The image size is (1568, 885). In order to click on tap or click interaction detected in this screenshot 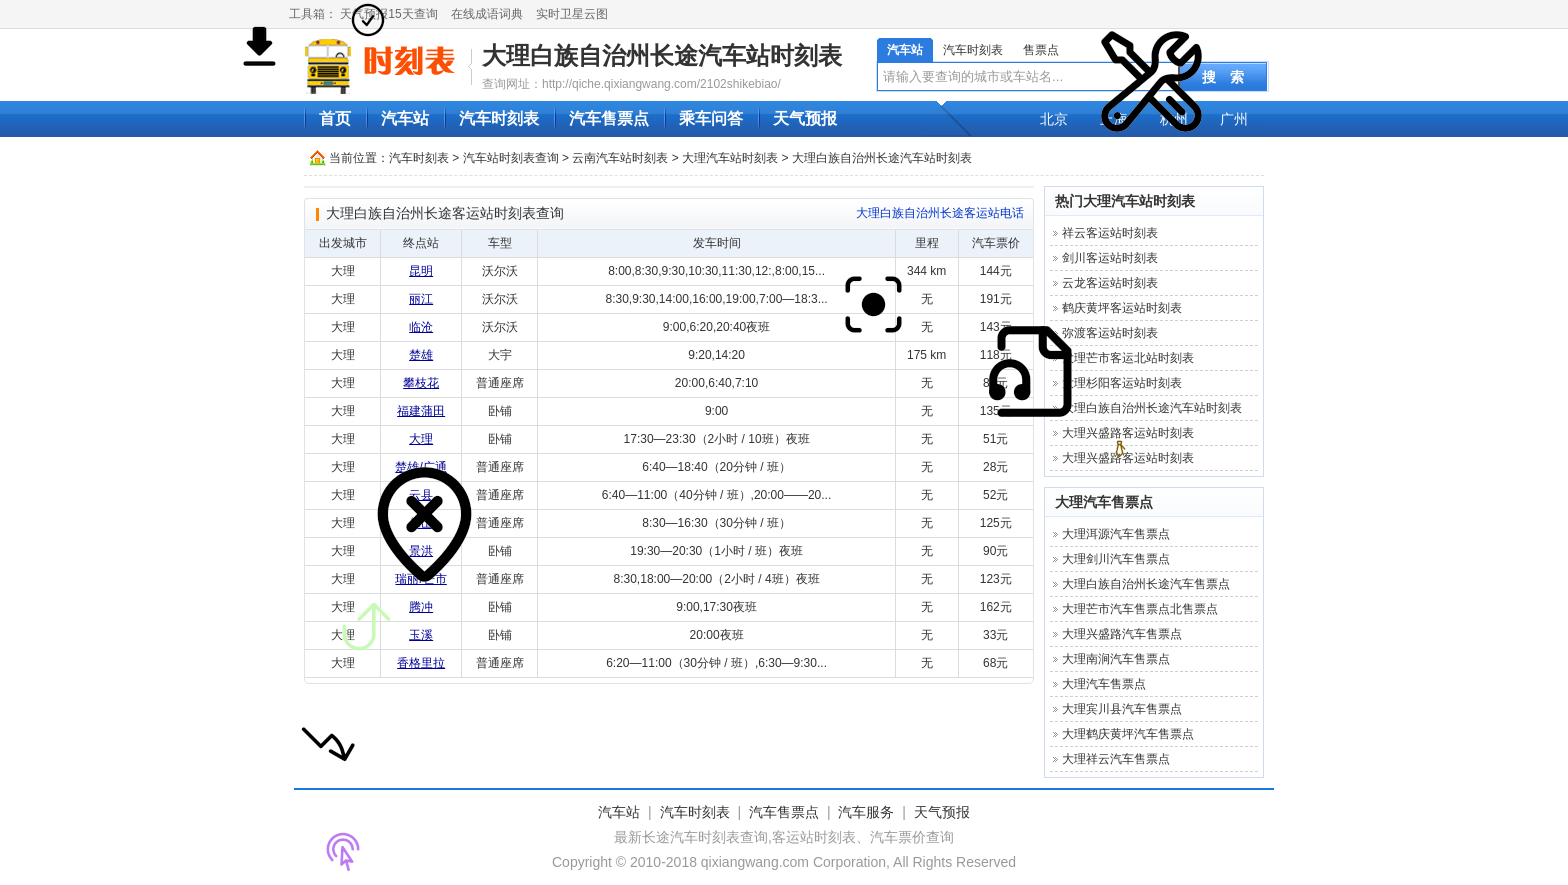, I will do `click(343, 852)`.